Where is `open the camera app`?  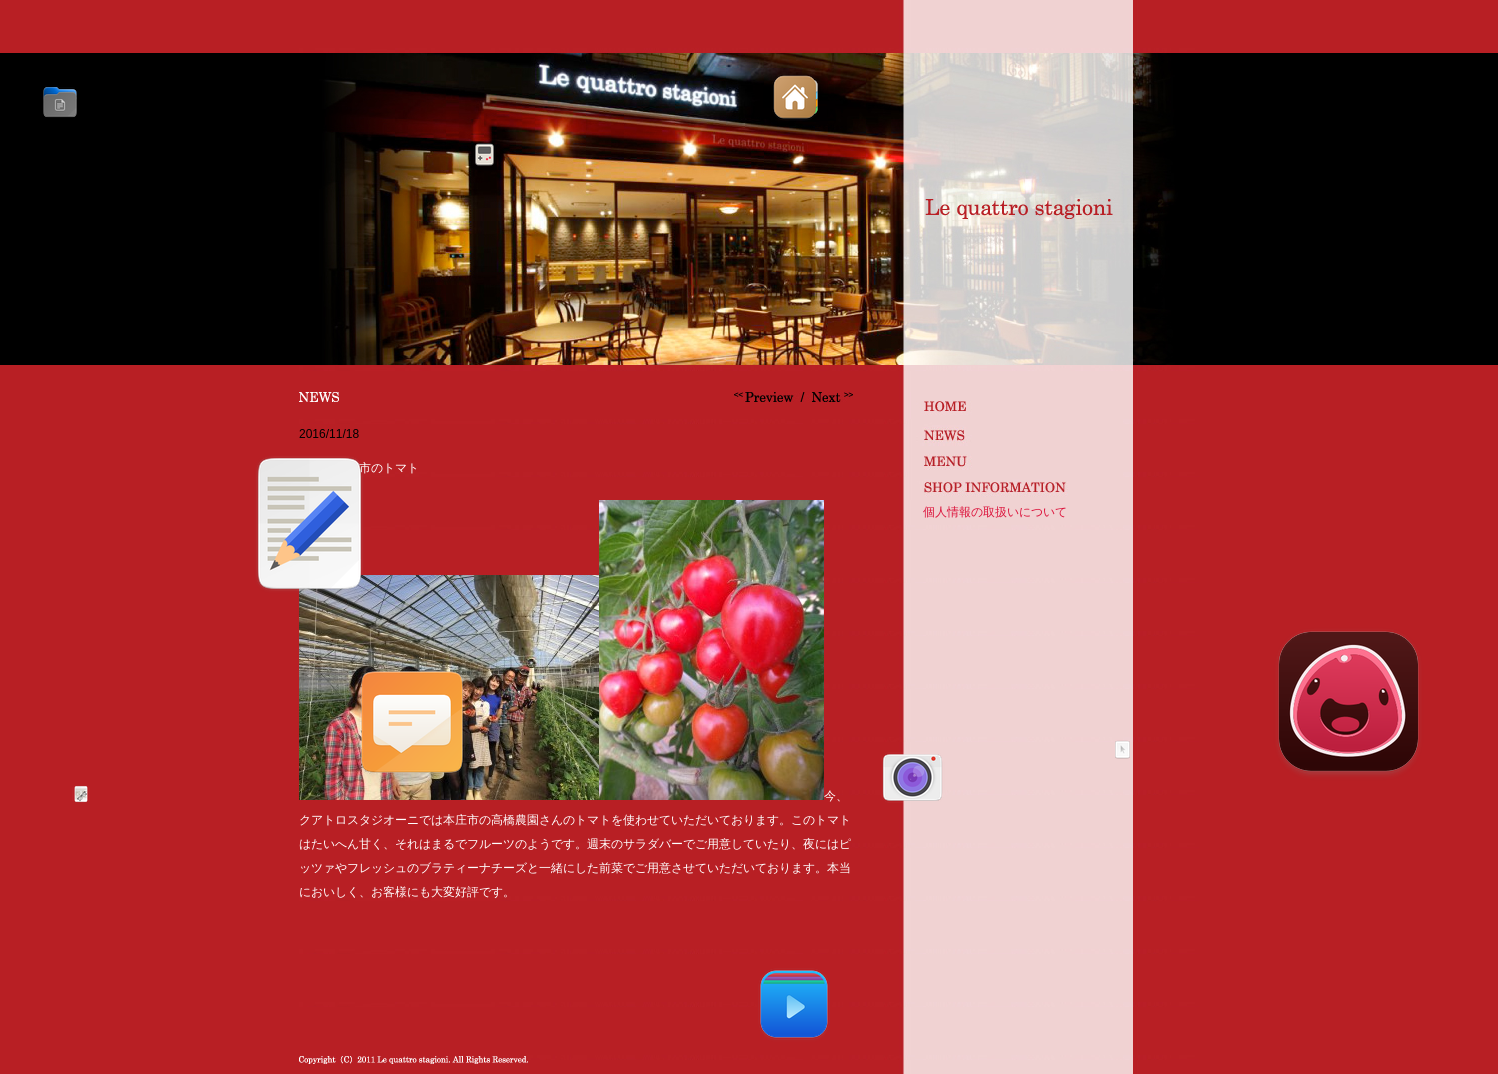
open the camera app is located at coordinates (912, 777).